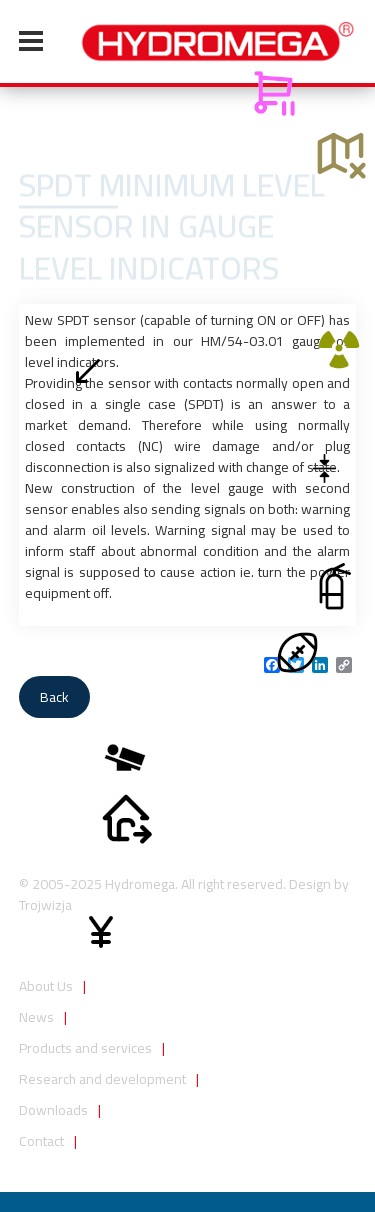  I want to click on select Japanese yen as currency, so click(101, 932).